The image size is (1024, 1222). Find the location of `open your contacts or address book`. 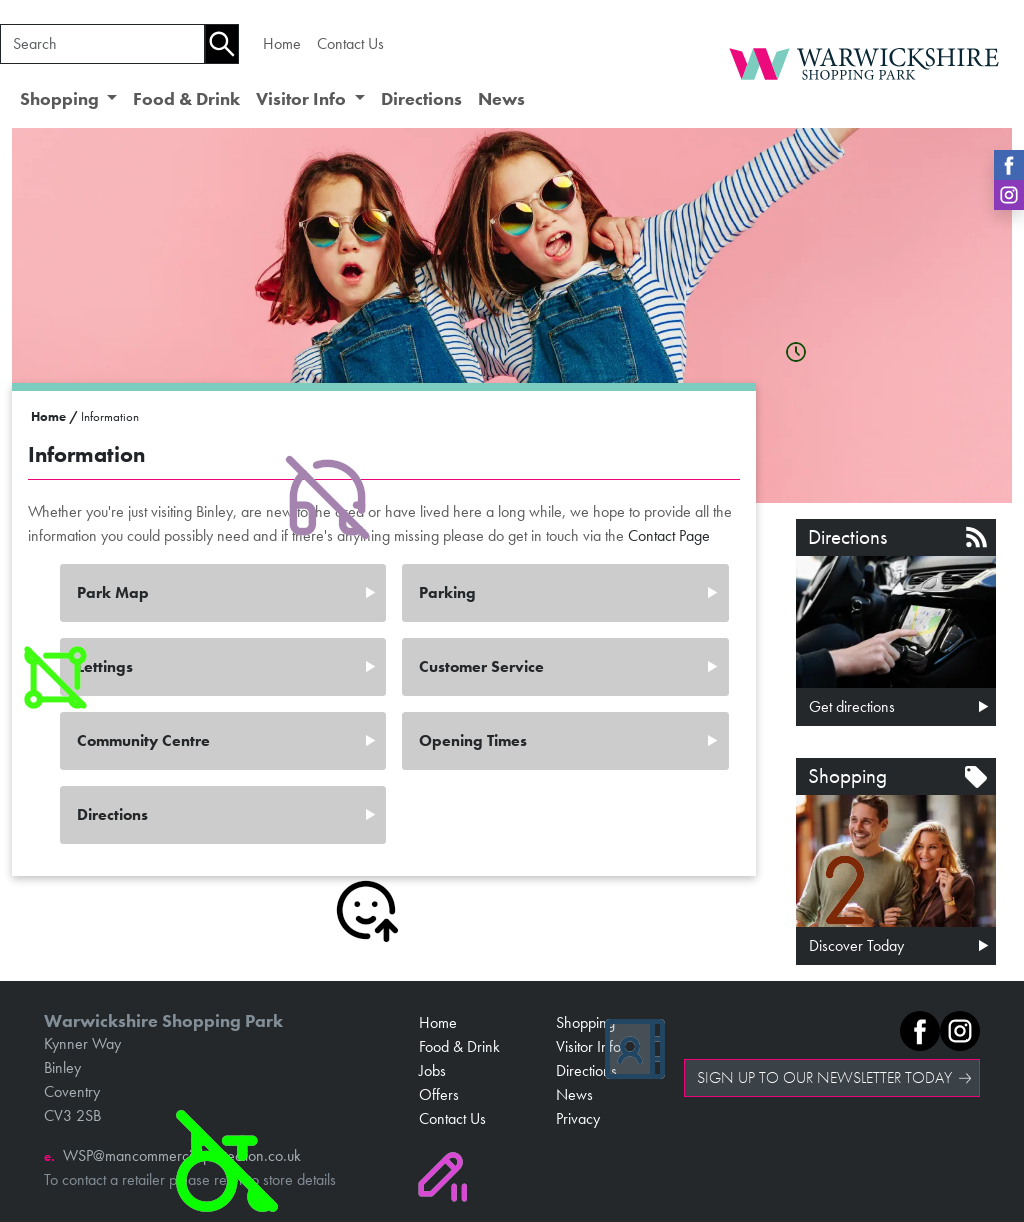

open your contacts or address book is located at coordinates (635, 1049).